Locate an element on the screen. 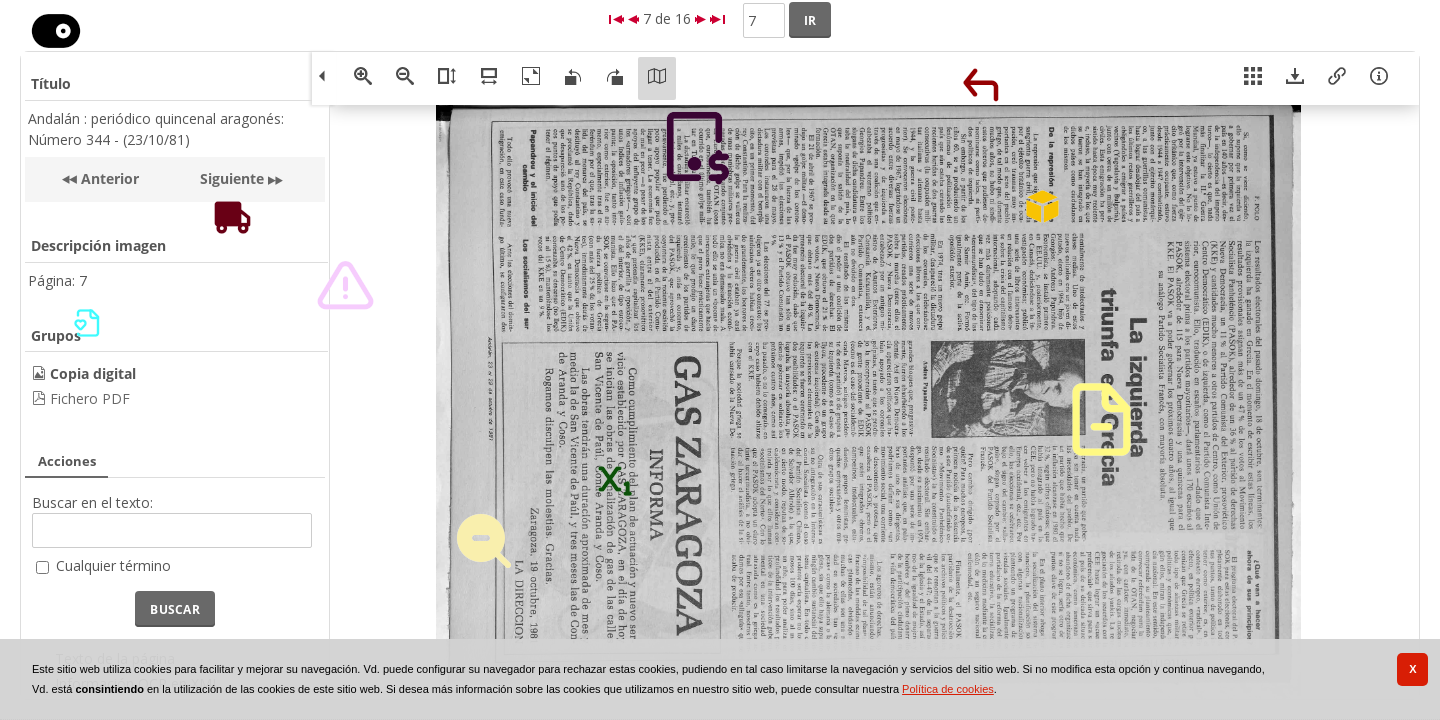 The image size is (1440, 720). zoom out or reduce magnification is located at coordinates (484, 541).